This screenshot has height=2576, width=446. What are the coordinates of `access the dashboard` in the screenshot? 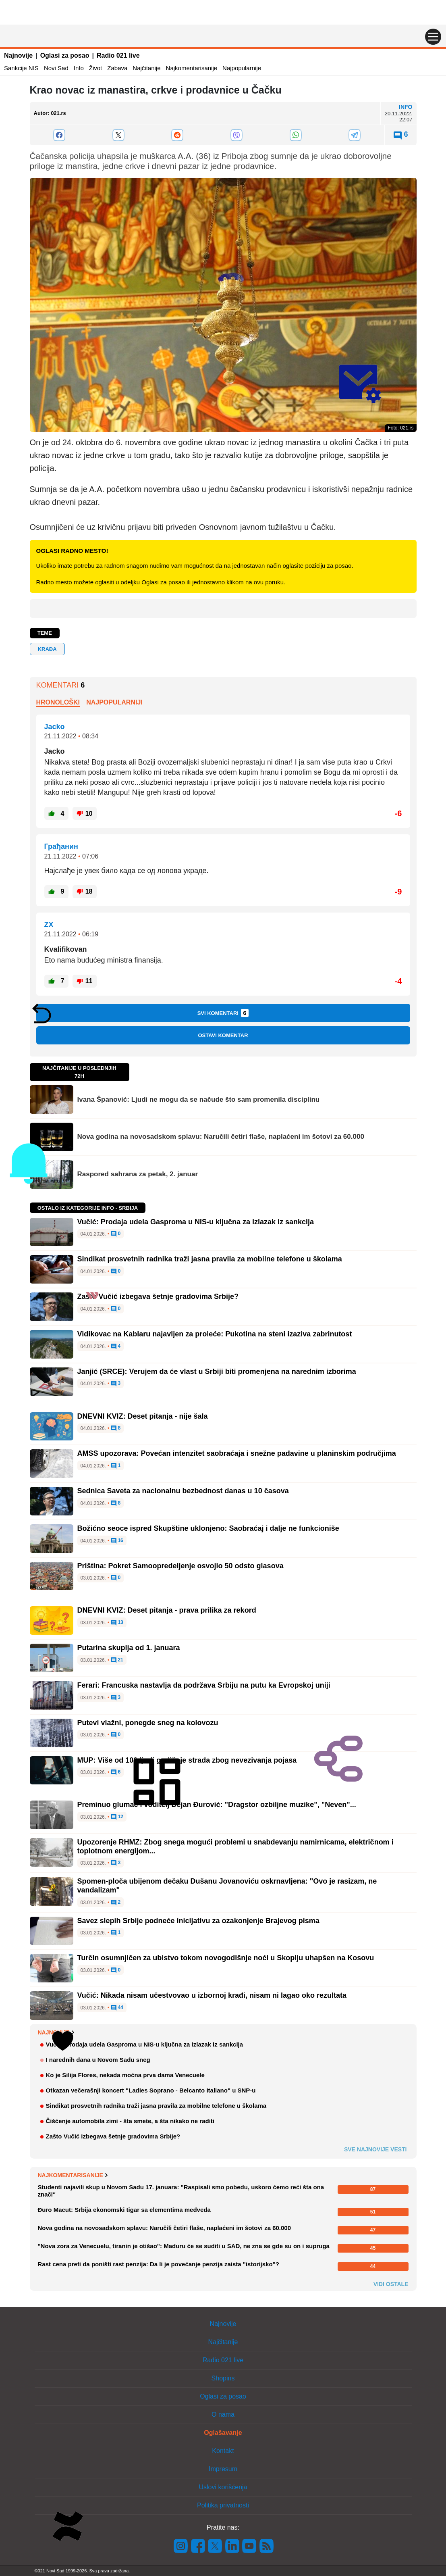 It's located at (157, 1782).